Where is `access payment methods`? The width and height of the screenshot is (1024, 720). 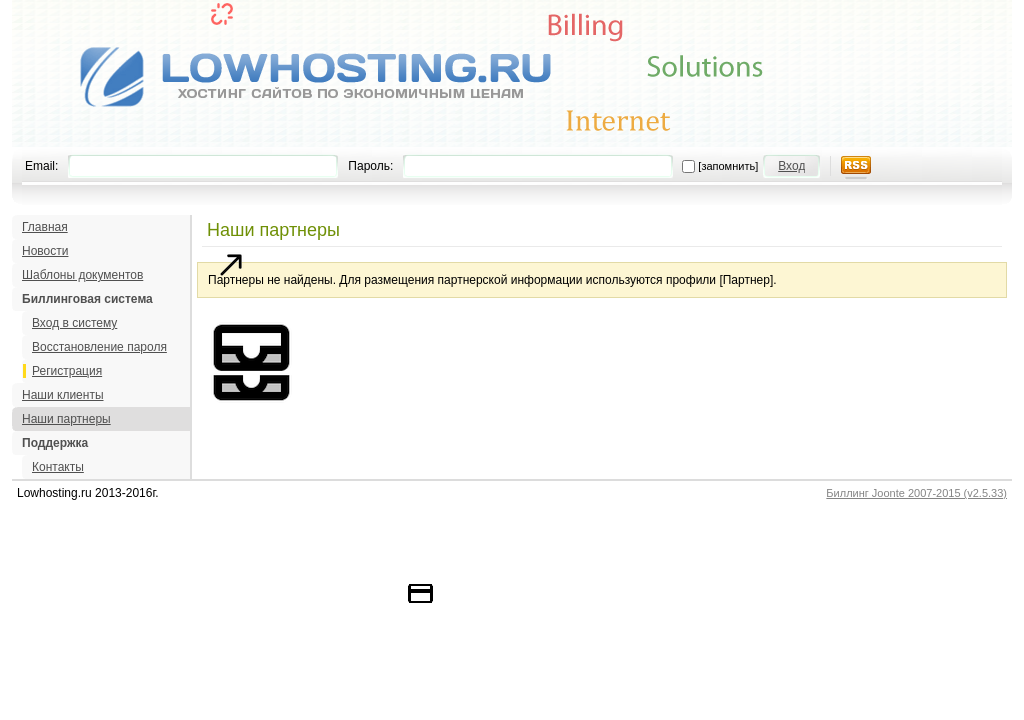
access payment methods is located at coordinates (420, 593).